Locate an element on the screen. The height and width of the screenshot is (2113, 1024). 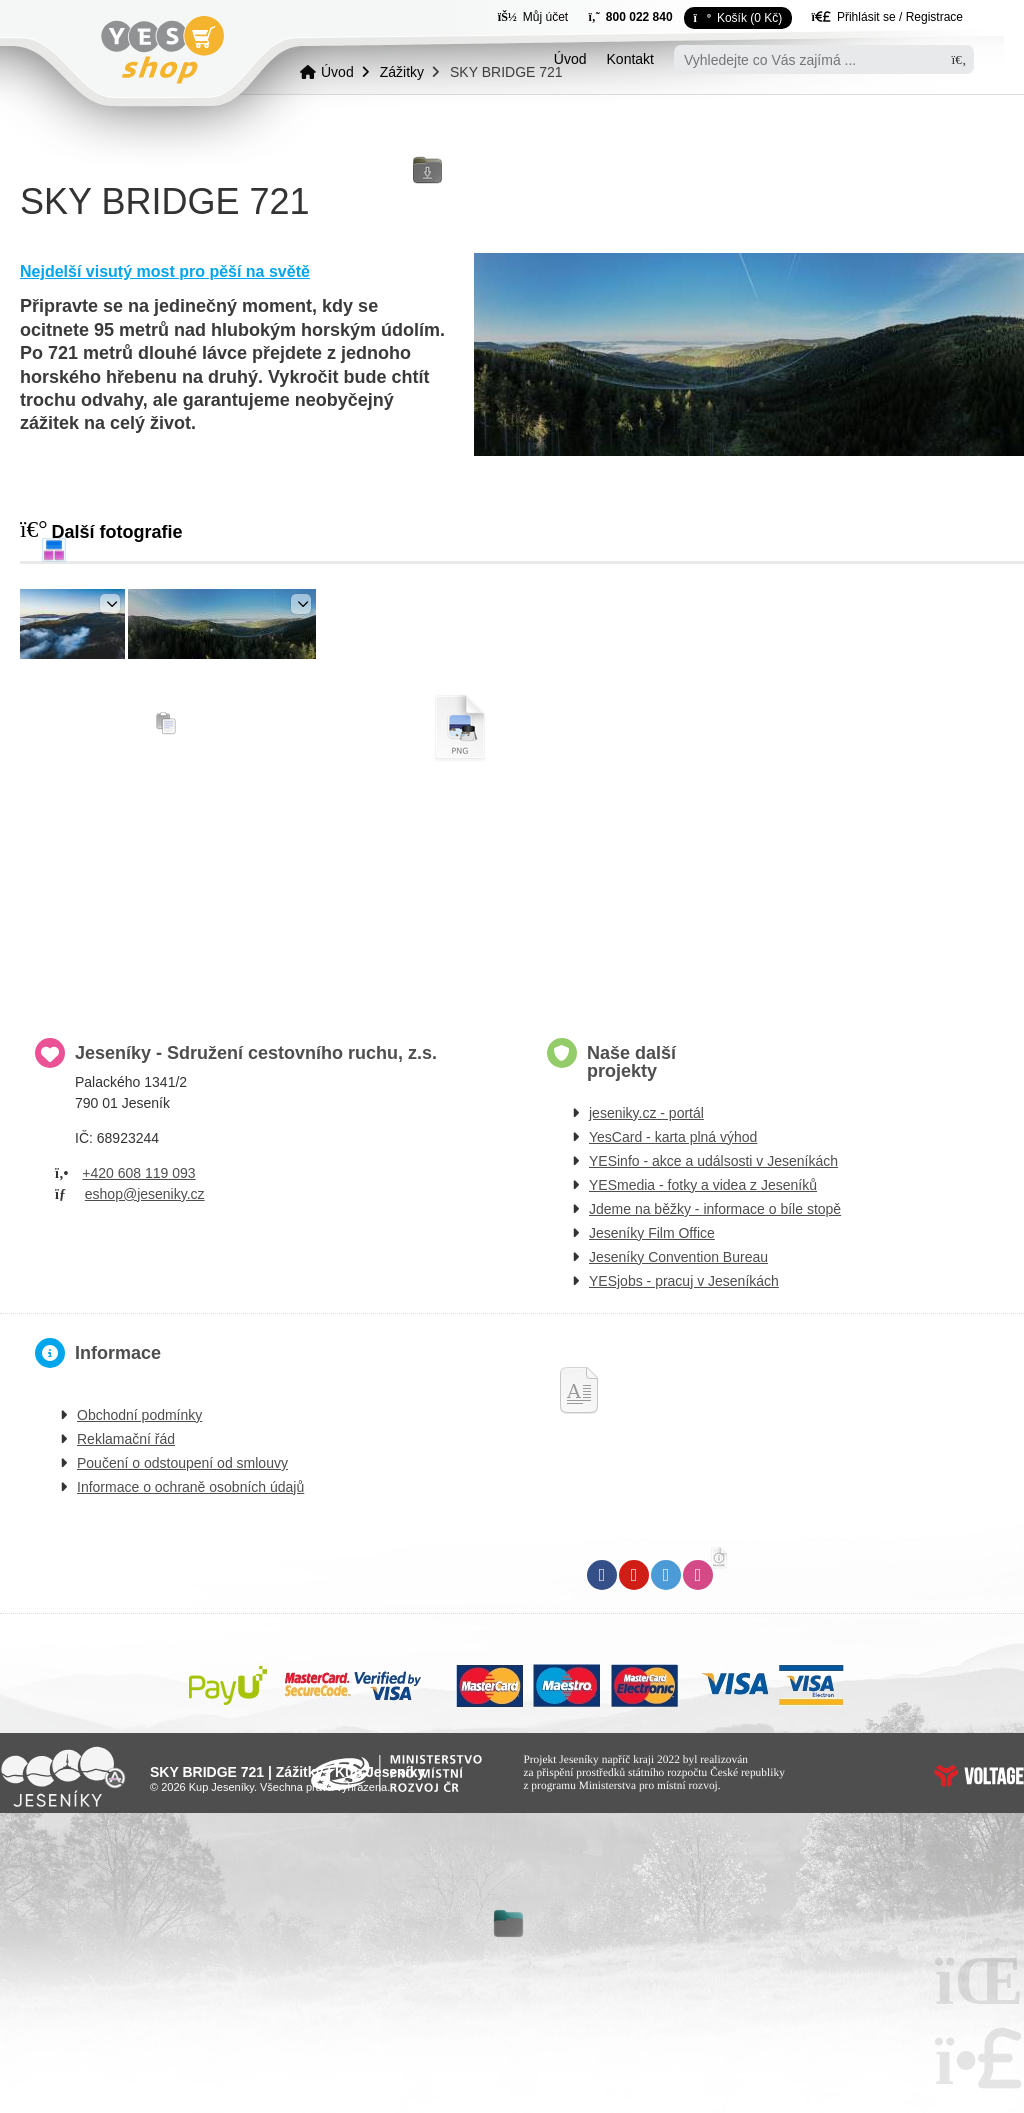
open the software updater application is located at coordinates (115, 1778).